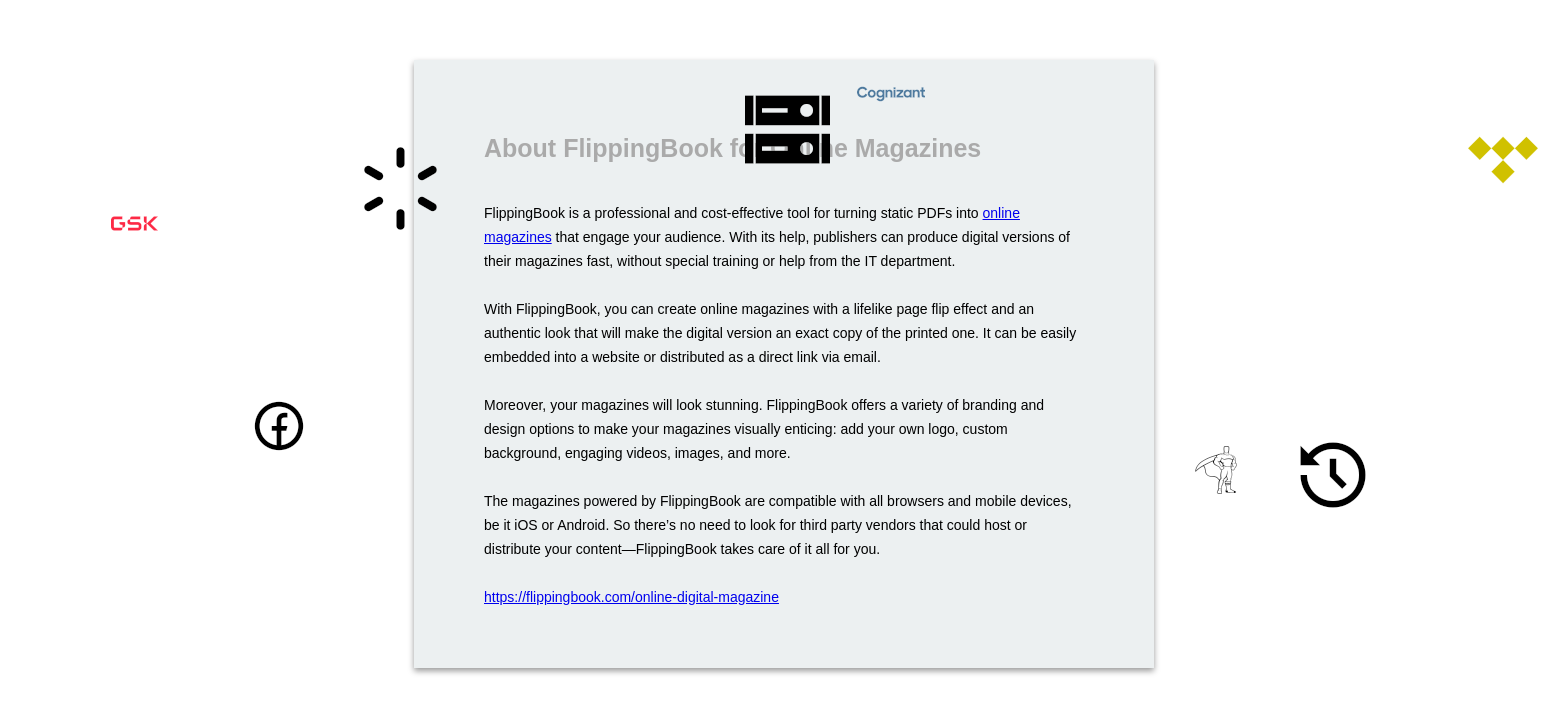  I want to click on link to Cognizant services or website, so click(891, 94).